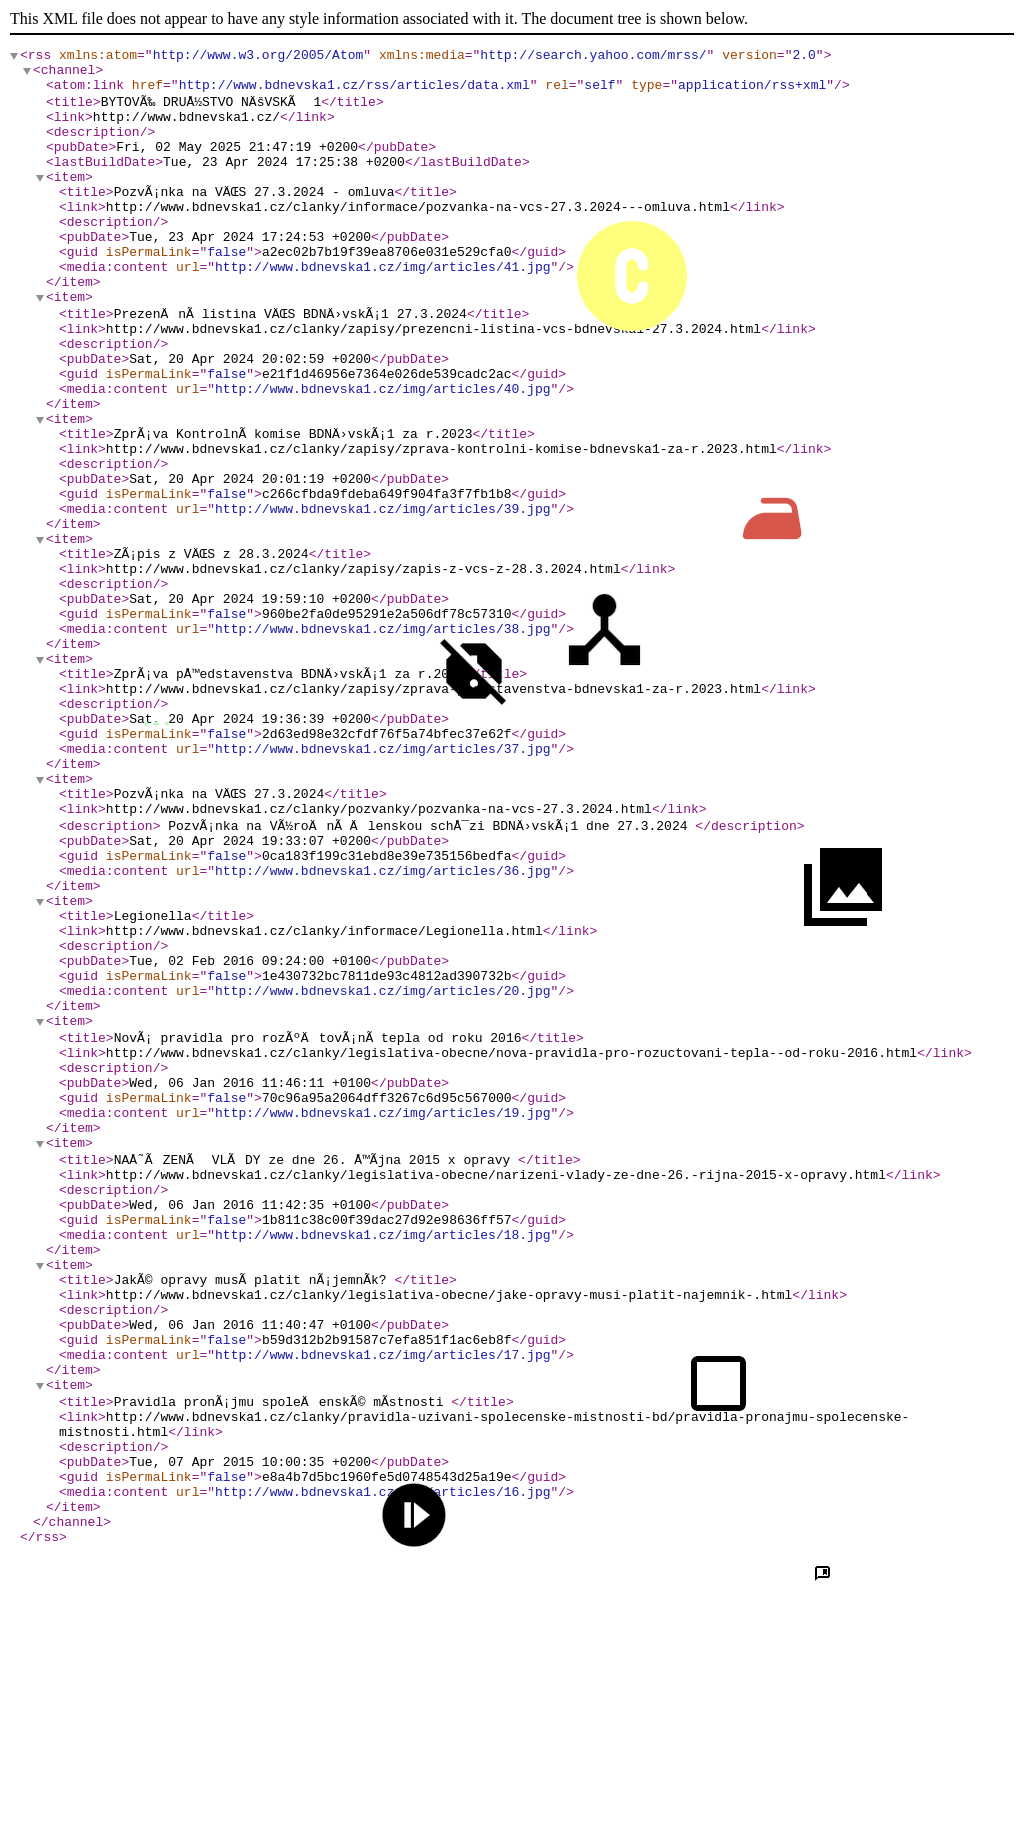  What do you see at coordinates (822, 1573) in the screenshot?
I see `access saved comments or messages` at bounding box center [822, 1573].